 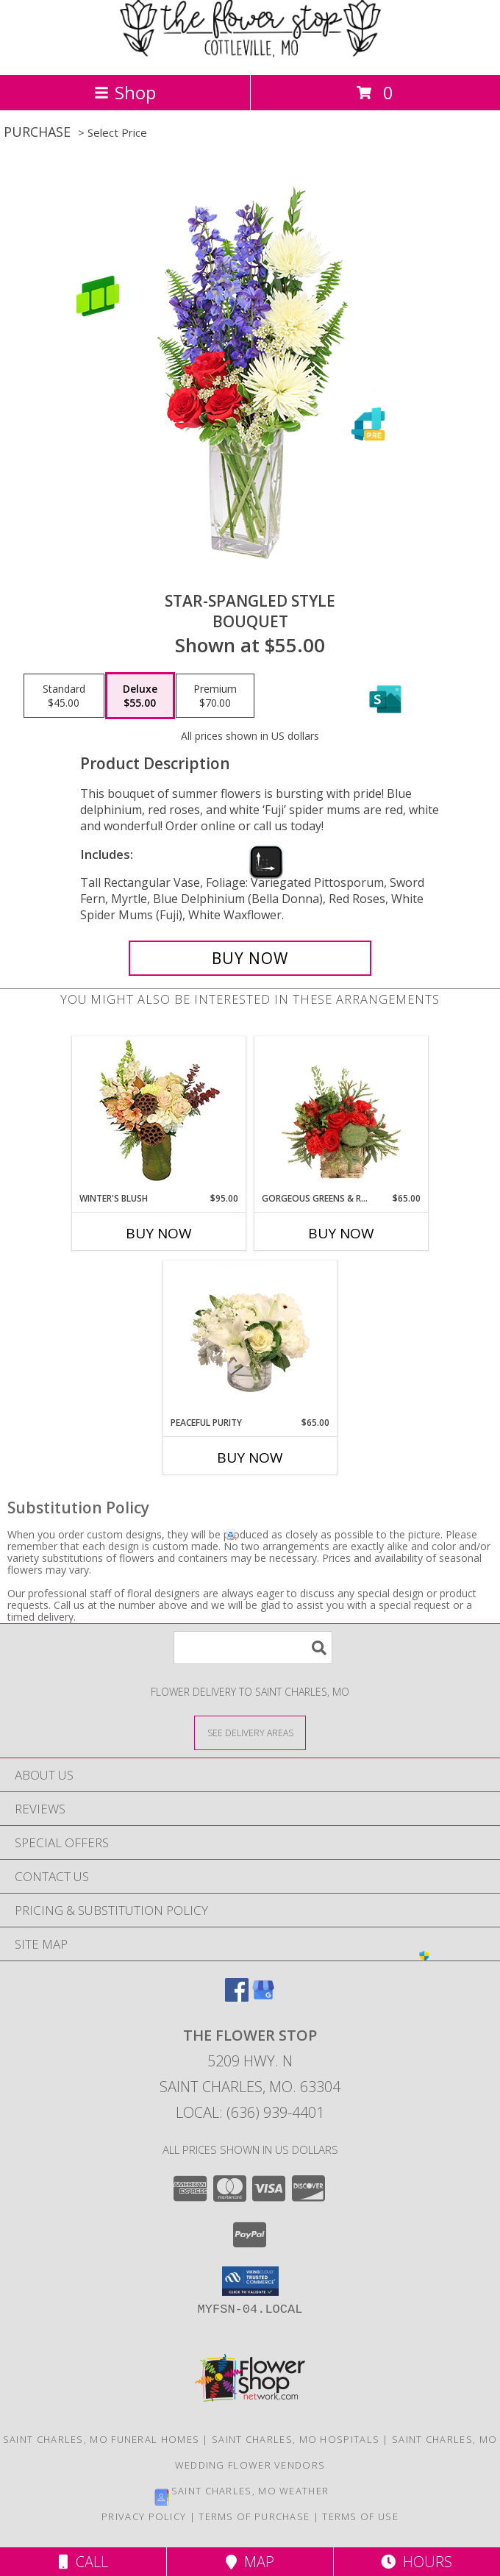 I want to click on open visual blend preview application, so click(x=368, y=424).